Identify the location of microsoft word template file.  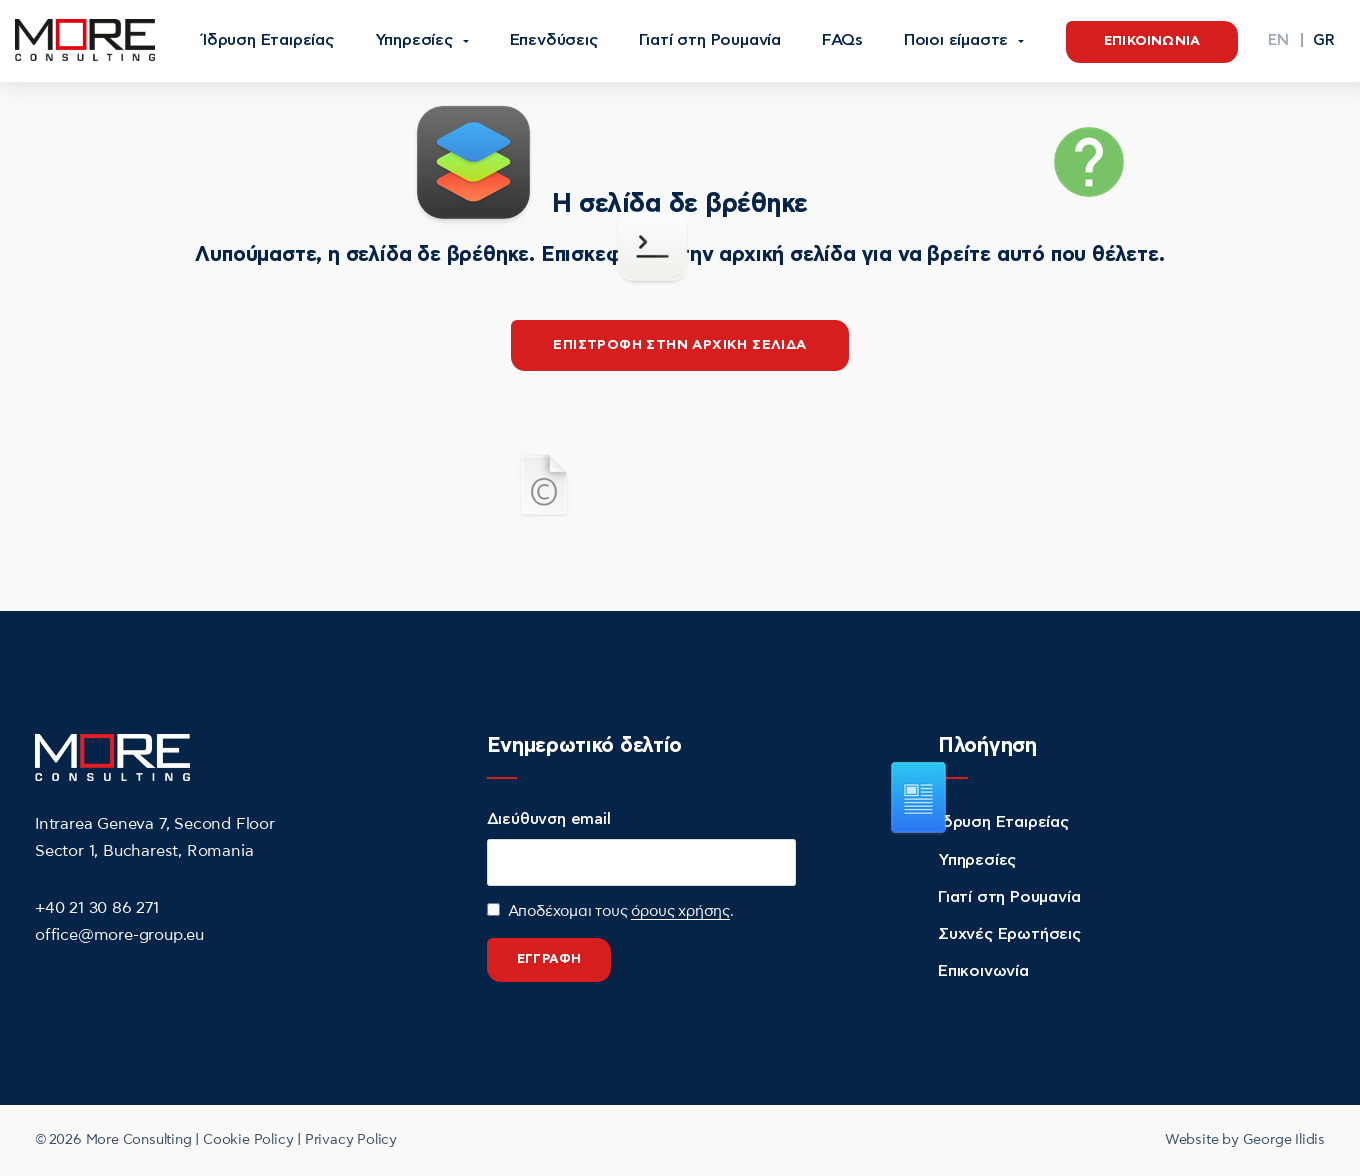
(918, 798).